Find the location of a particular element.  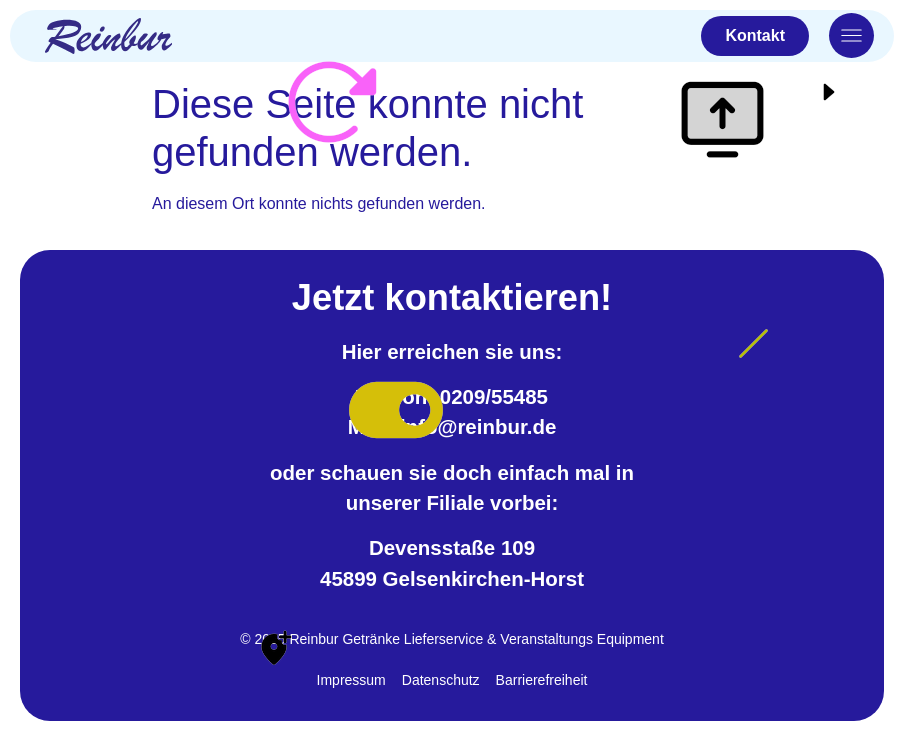

indicates a disabled or unavailable feature is located at coordinates (753, 343).